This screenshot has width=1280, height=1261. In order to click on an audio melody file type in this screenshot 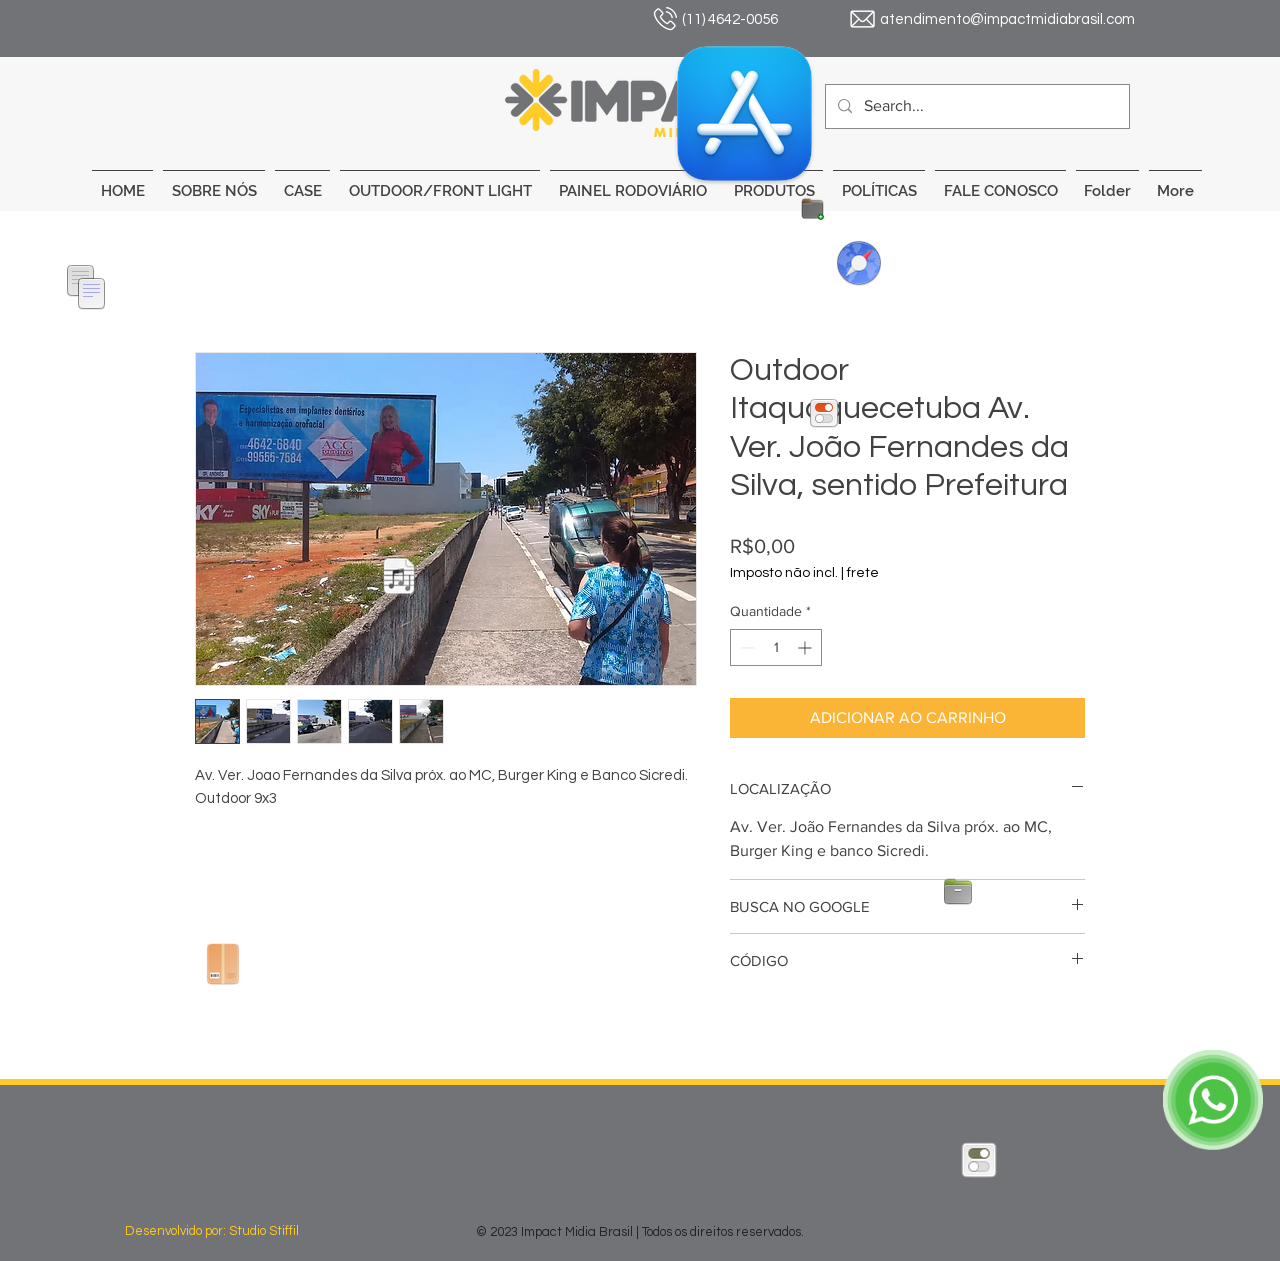, I will do `click(399, 576)`.